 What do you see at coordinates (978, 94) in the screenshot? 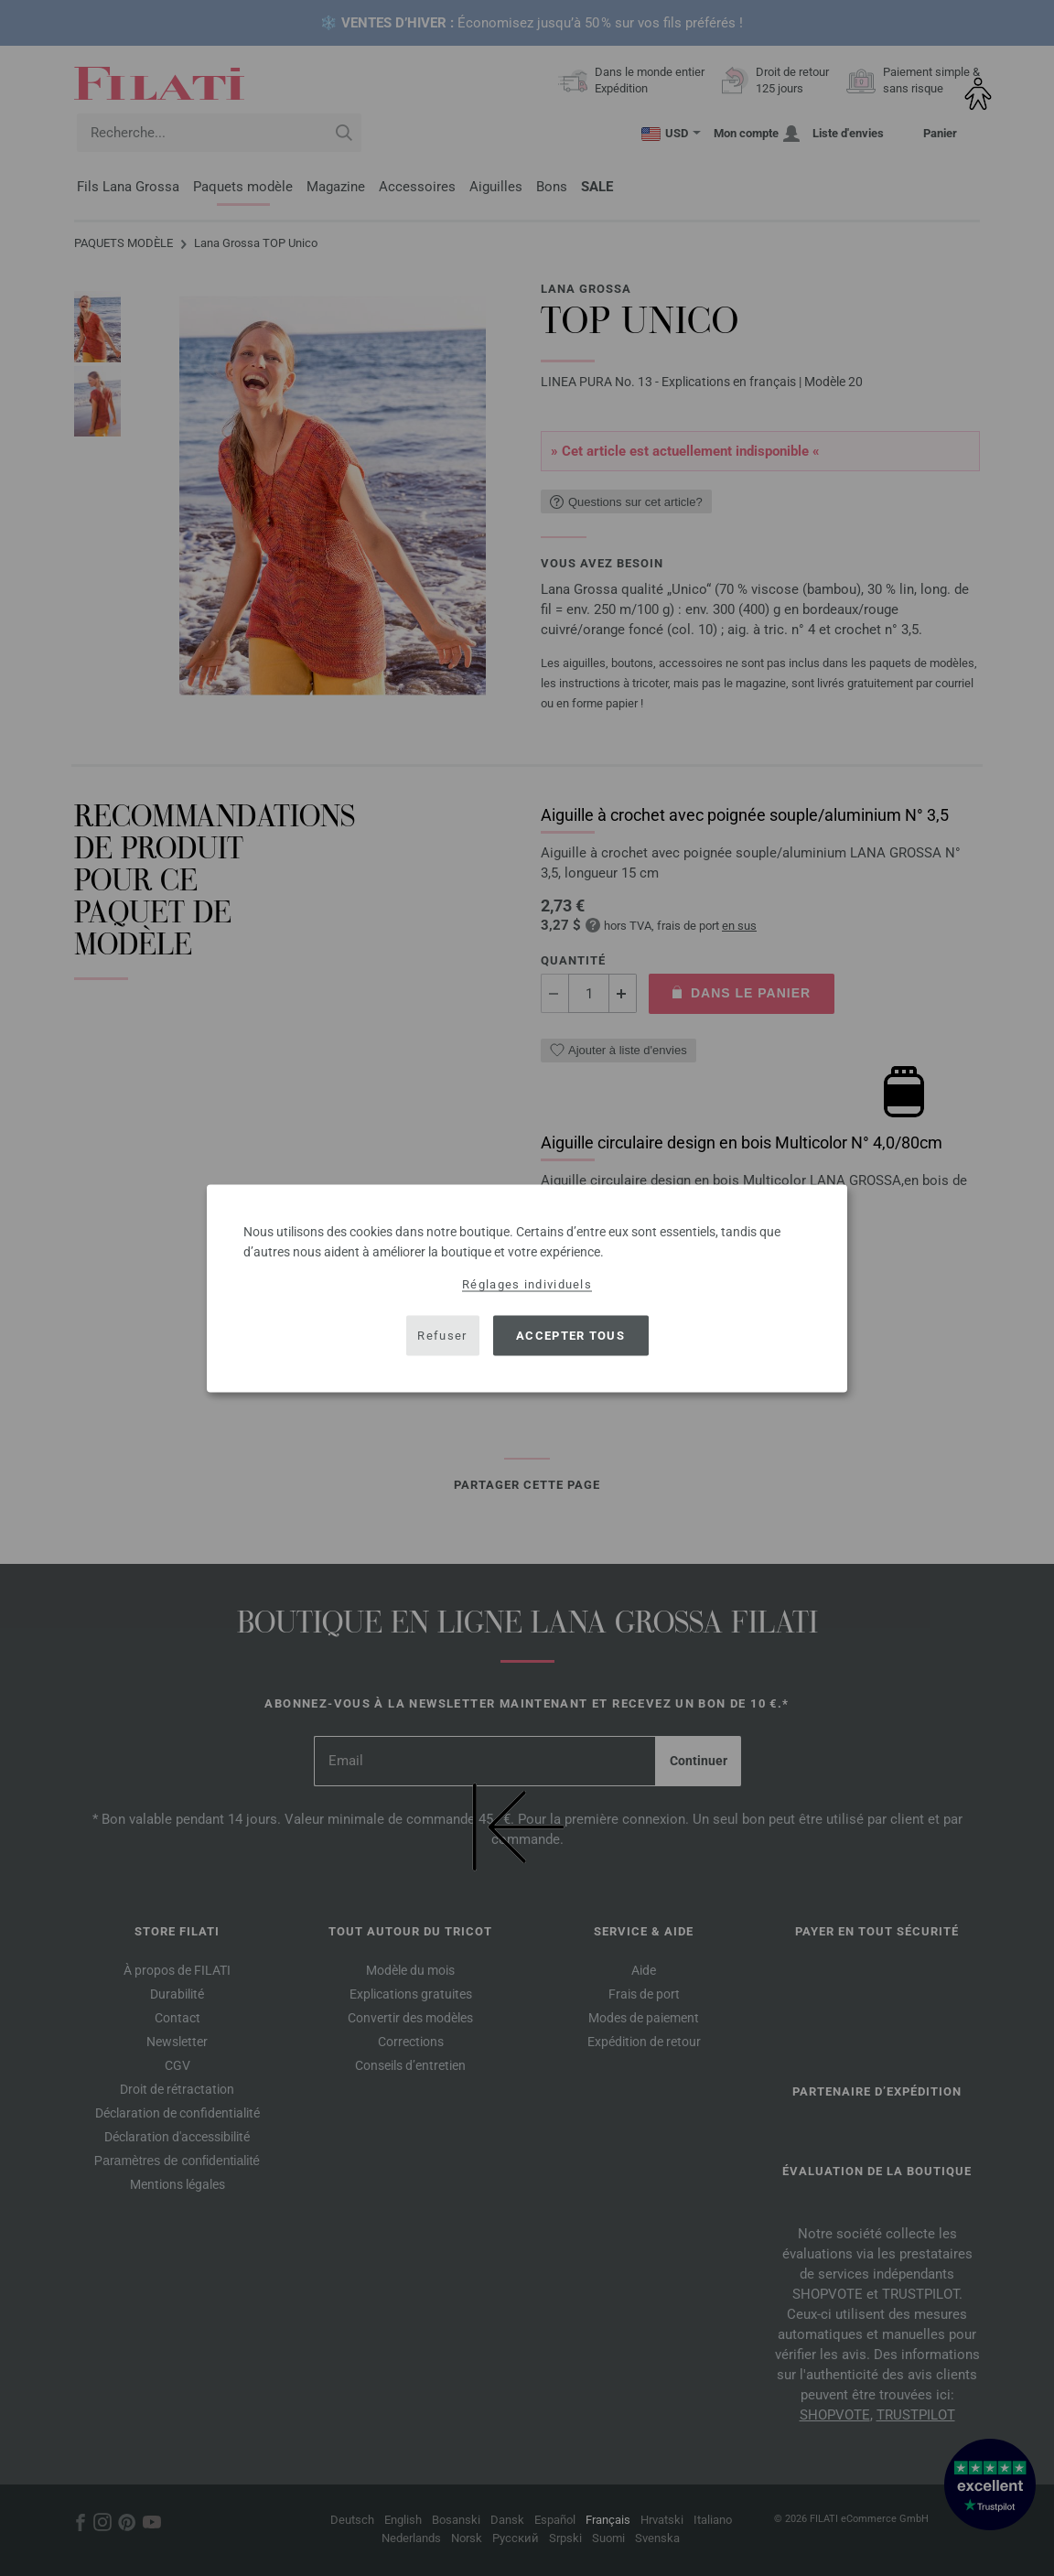
I see `view your profile` at bounding box center [978, 94].